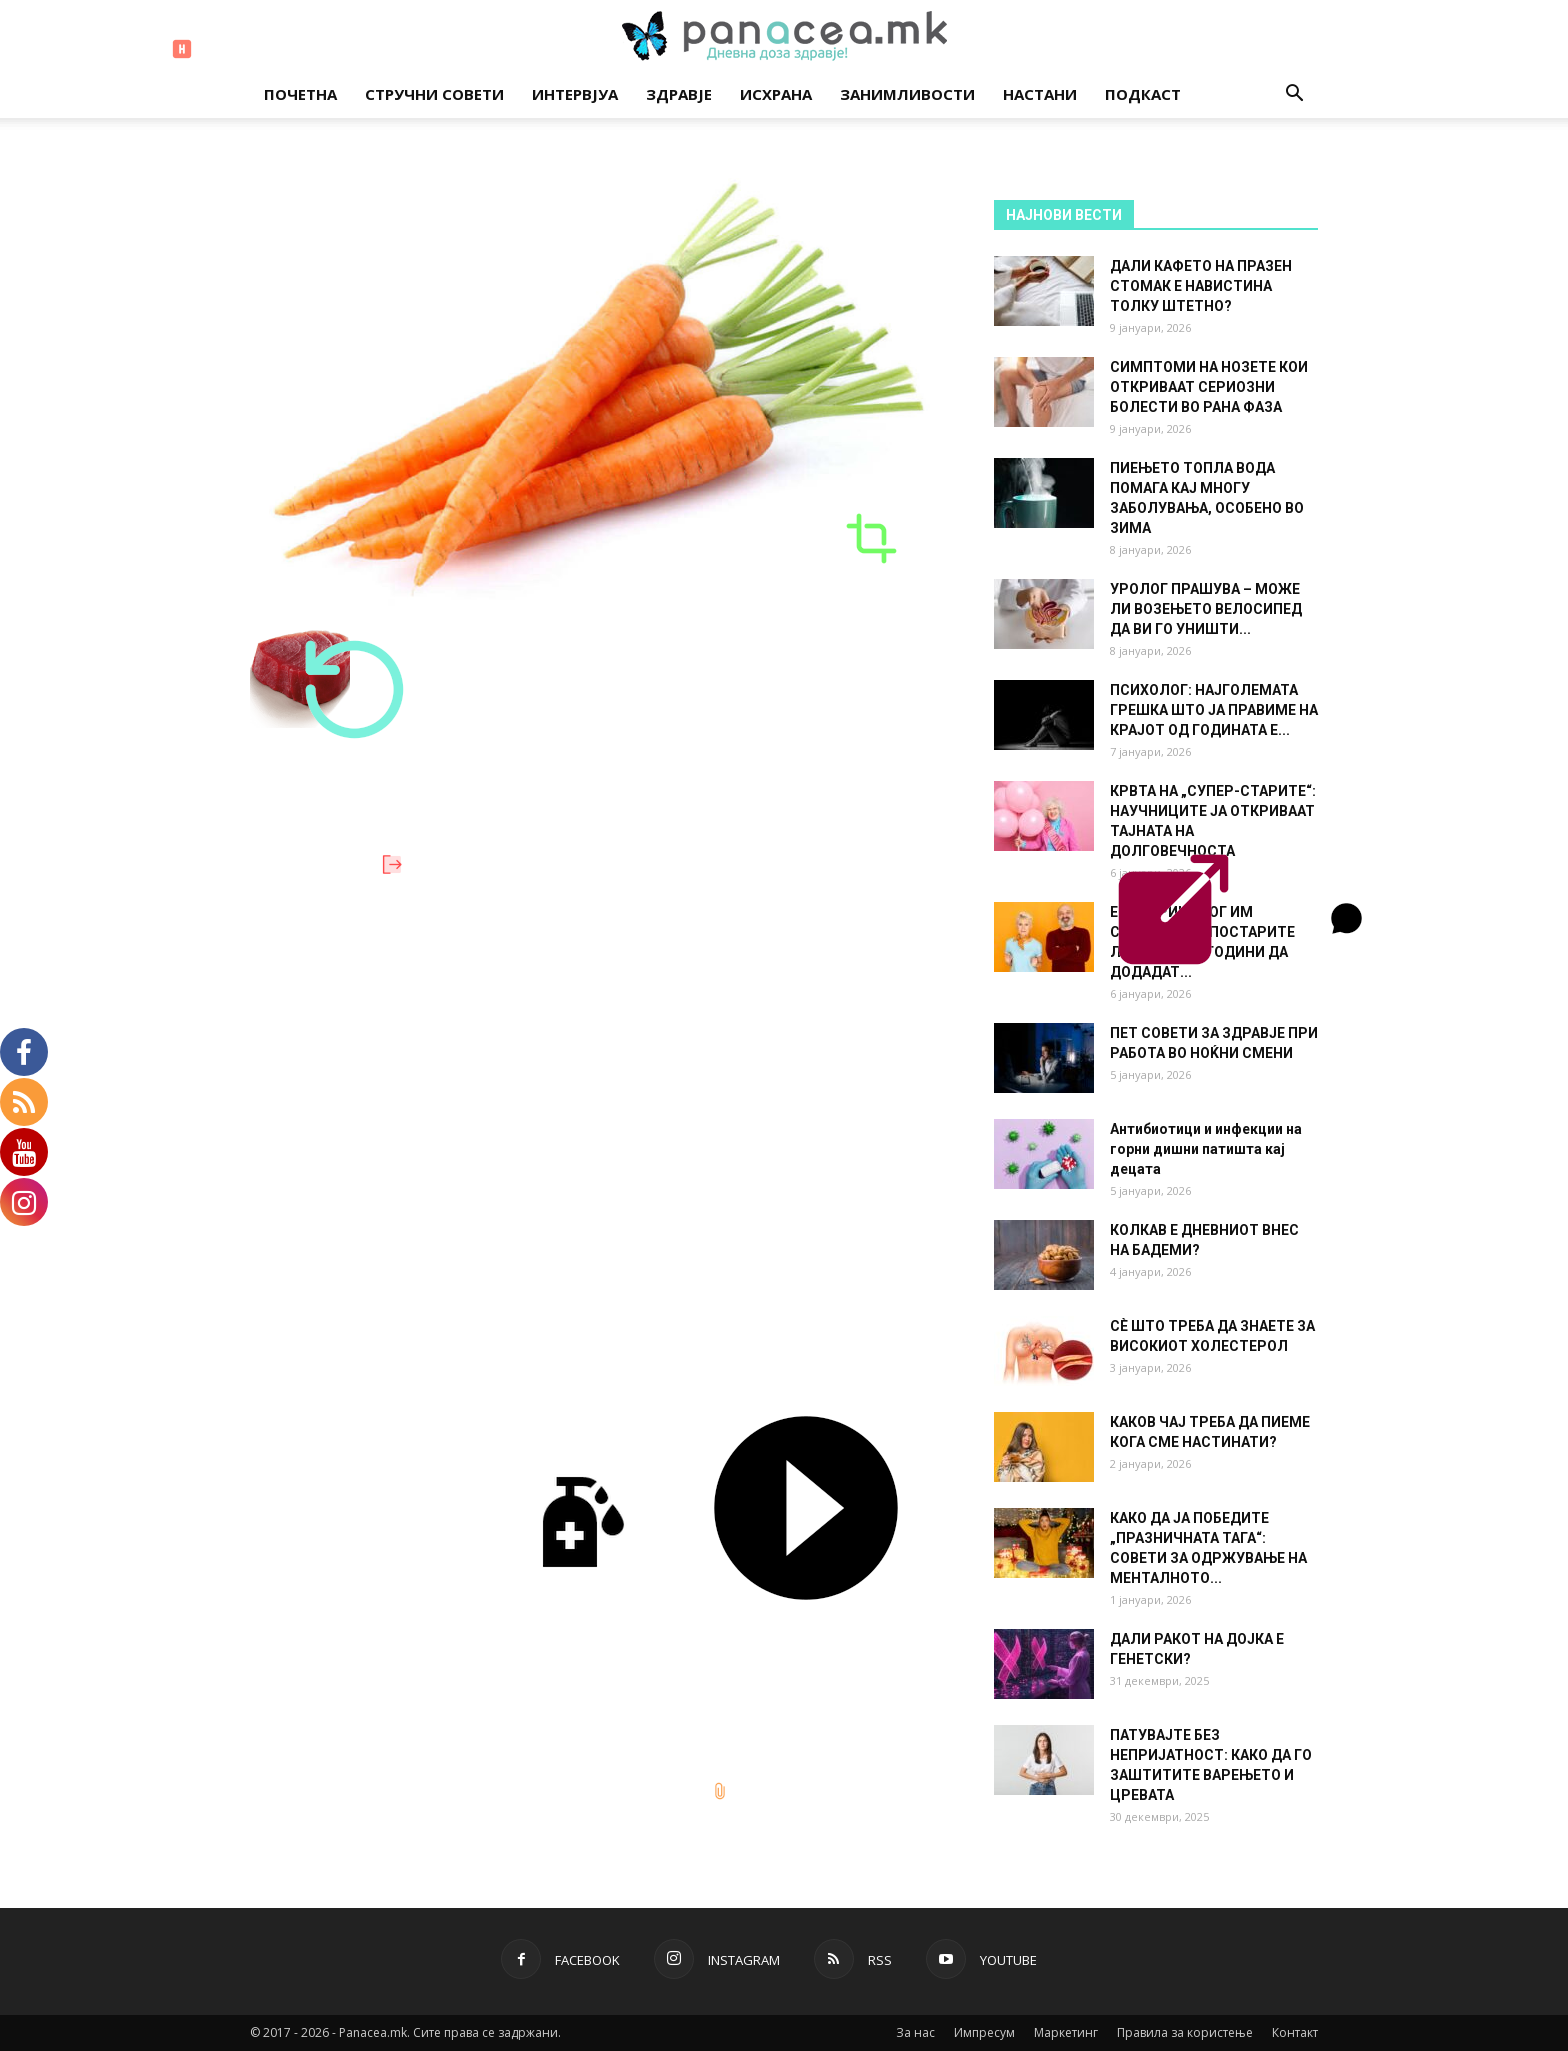 The image size is (1568, 2051). I want to click on hospital or healthcare location marker, so click(182, 49).